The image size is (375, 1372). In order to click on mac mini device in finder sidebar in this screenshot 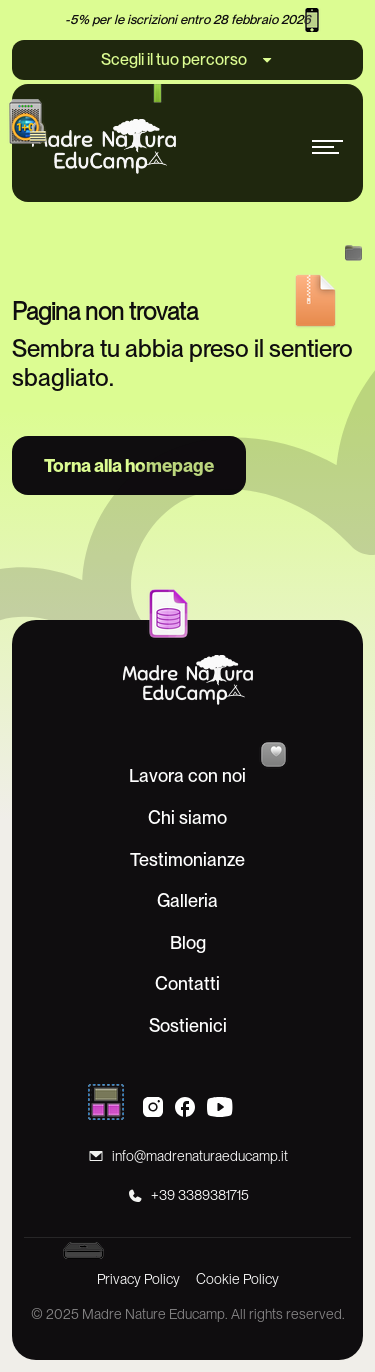, I will do `click(83, 1250)`.